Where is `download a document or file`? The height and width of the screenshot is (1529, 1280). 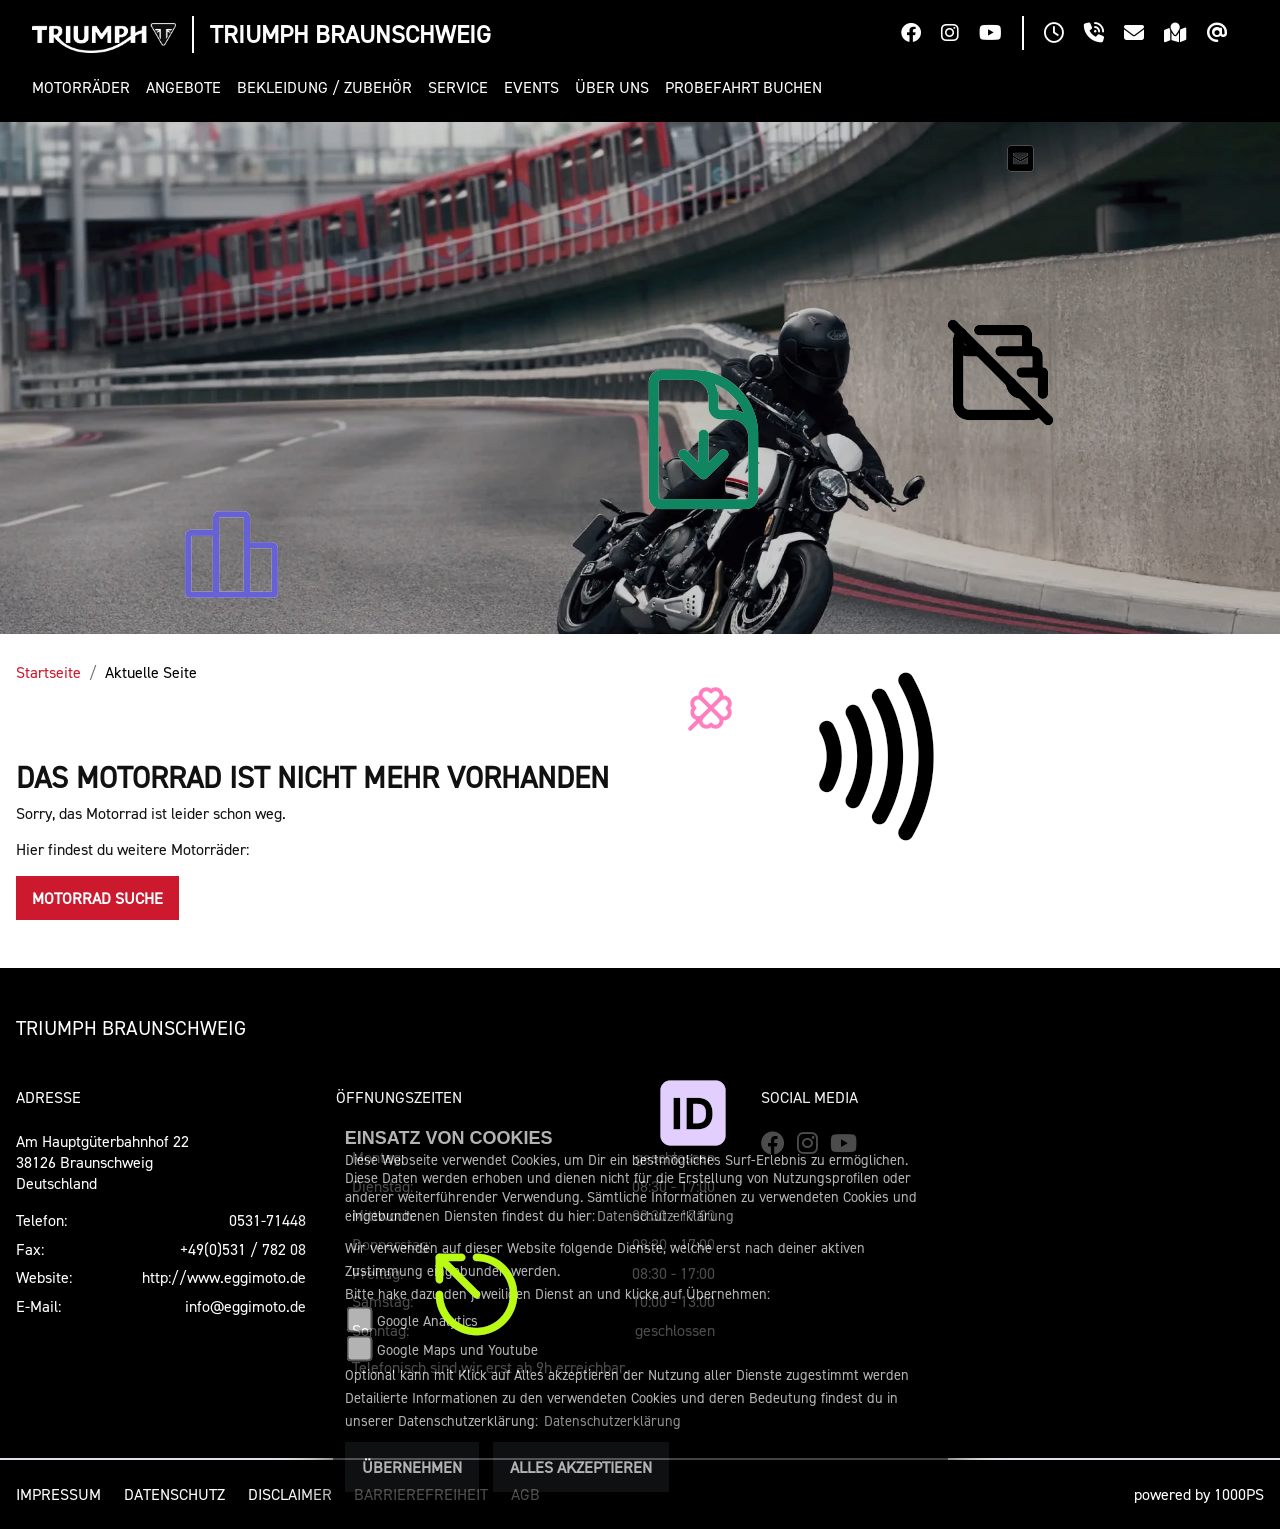
download a document or file is located at coordinates (703, 439).